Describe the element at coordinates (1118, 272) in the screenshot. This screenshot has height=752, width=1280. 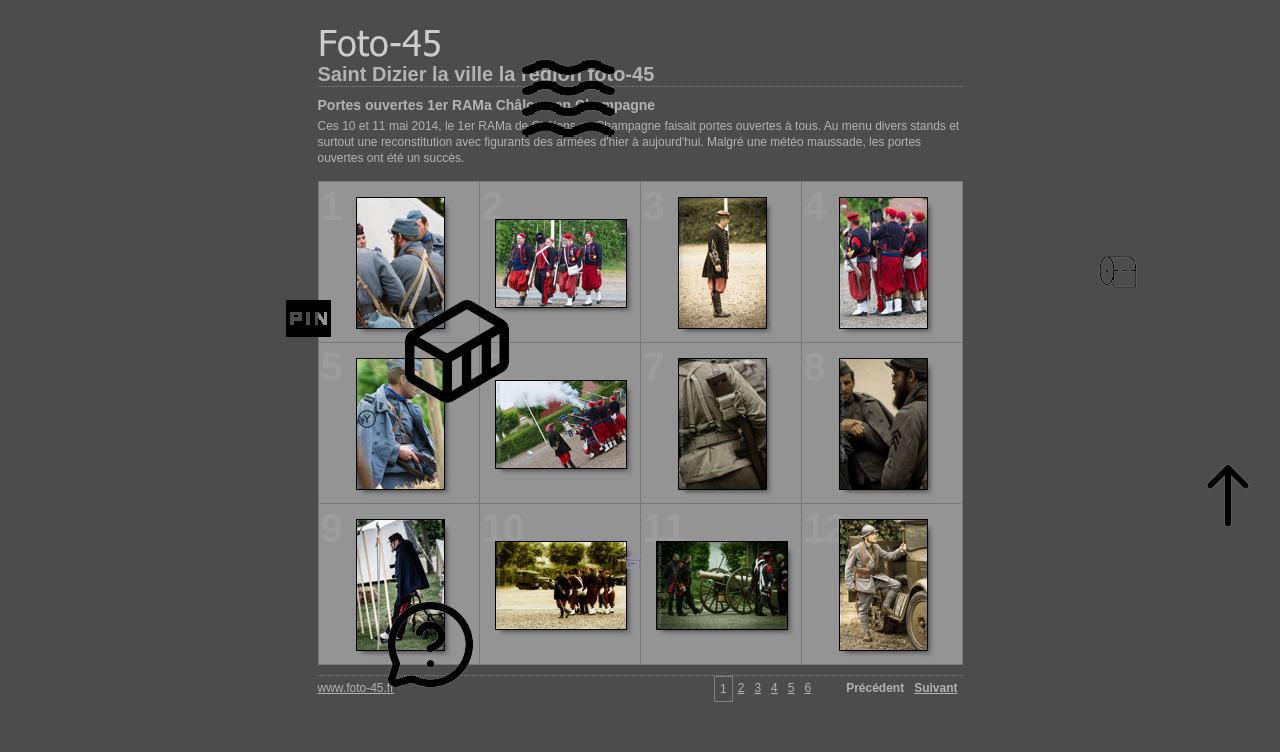
I see `bathroom or restroom location indicator` at that location.